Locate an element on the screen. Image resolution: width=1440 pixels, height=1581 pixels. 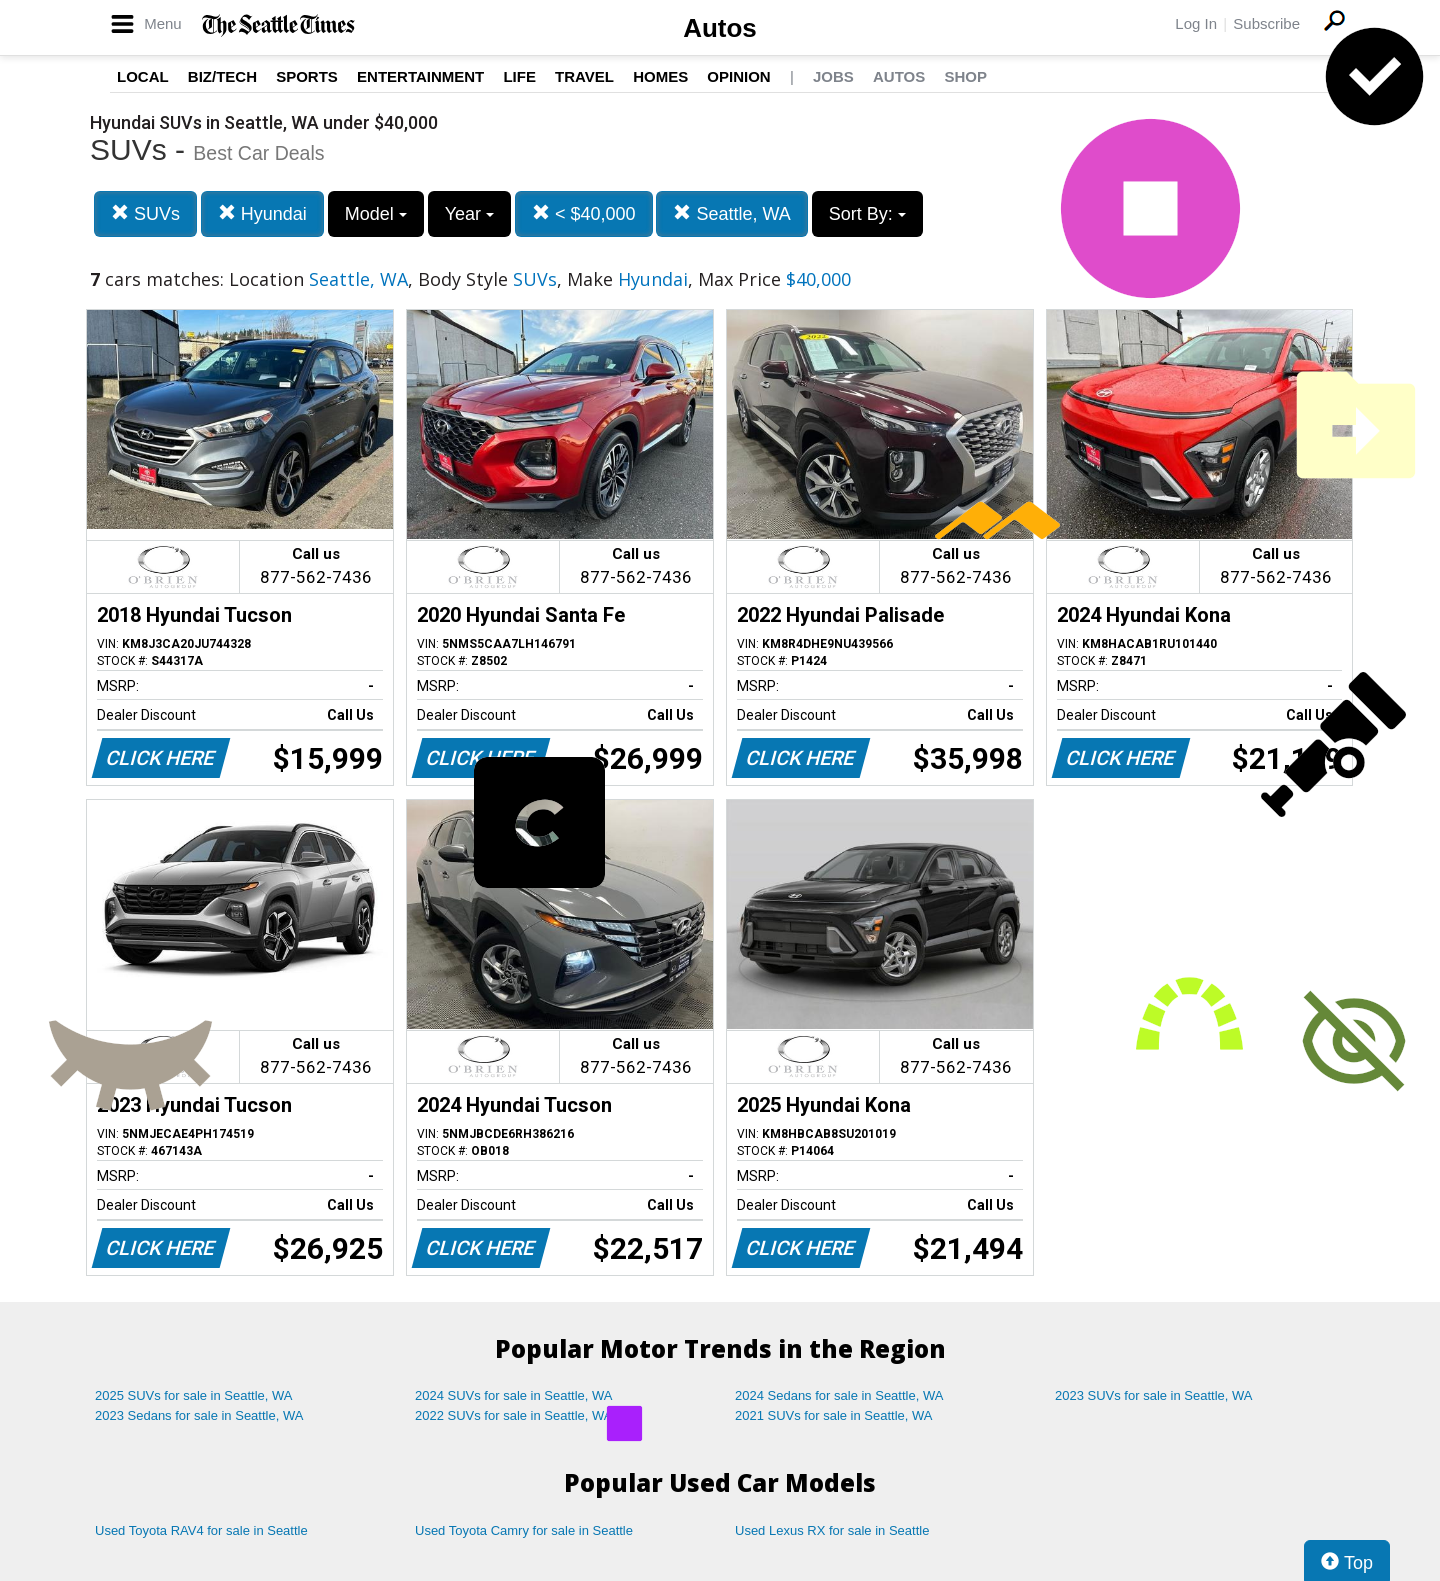
craft cms logo is located at coordinates (539, 822).